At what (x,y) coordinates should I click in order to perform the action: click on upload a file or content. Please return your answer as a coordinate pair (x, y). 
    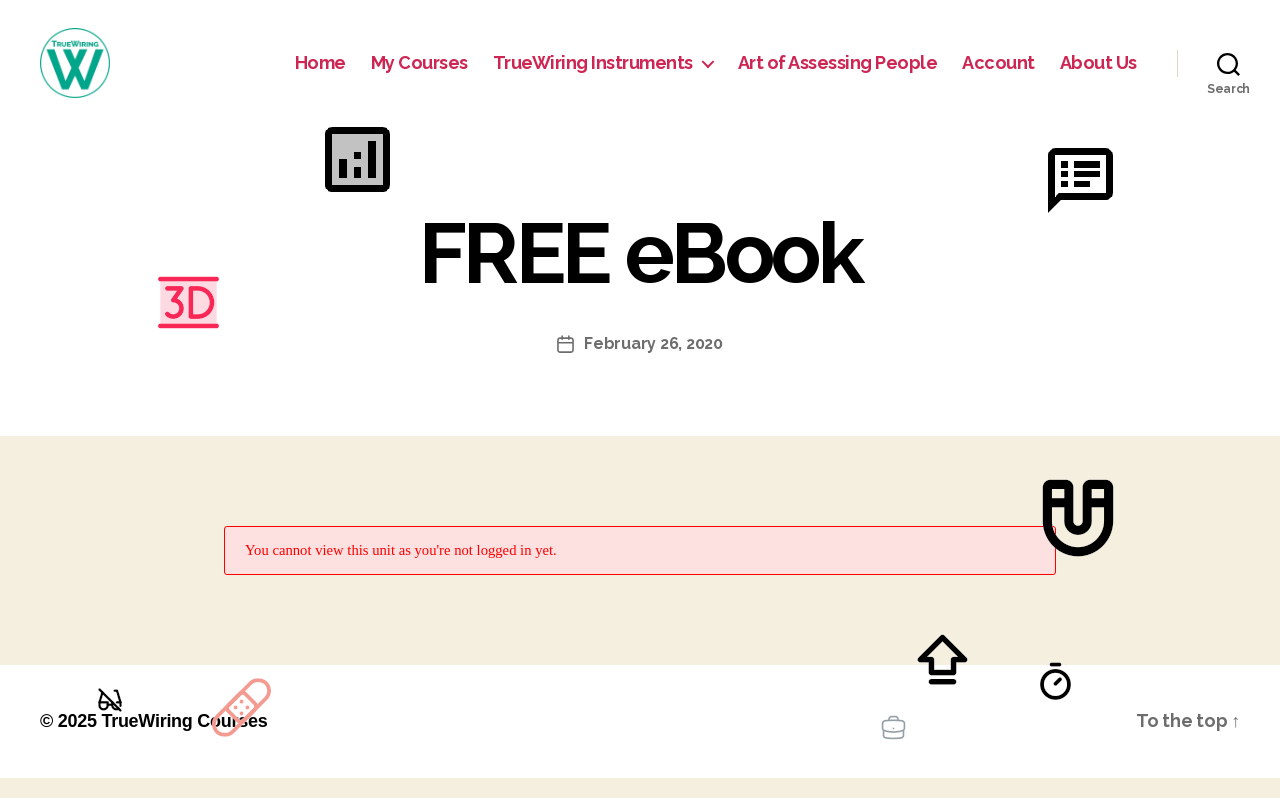
    Looking at the image, I should click on (942, 661).